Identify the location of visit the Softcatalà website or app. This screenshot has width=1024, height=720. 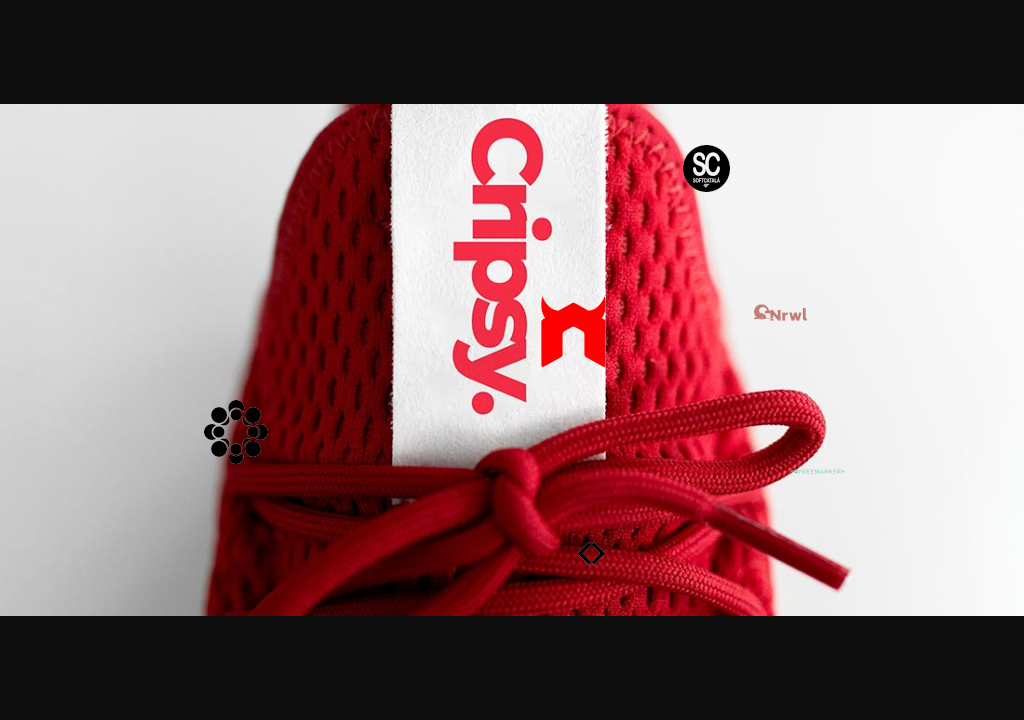
(706, 168).